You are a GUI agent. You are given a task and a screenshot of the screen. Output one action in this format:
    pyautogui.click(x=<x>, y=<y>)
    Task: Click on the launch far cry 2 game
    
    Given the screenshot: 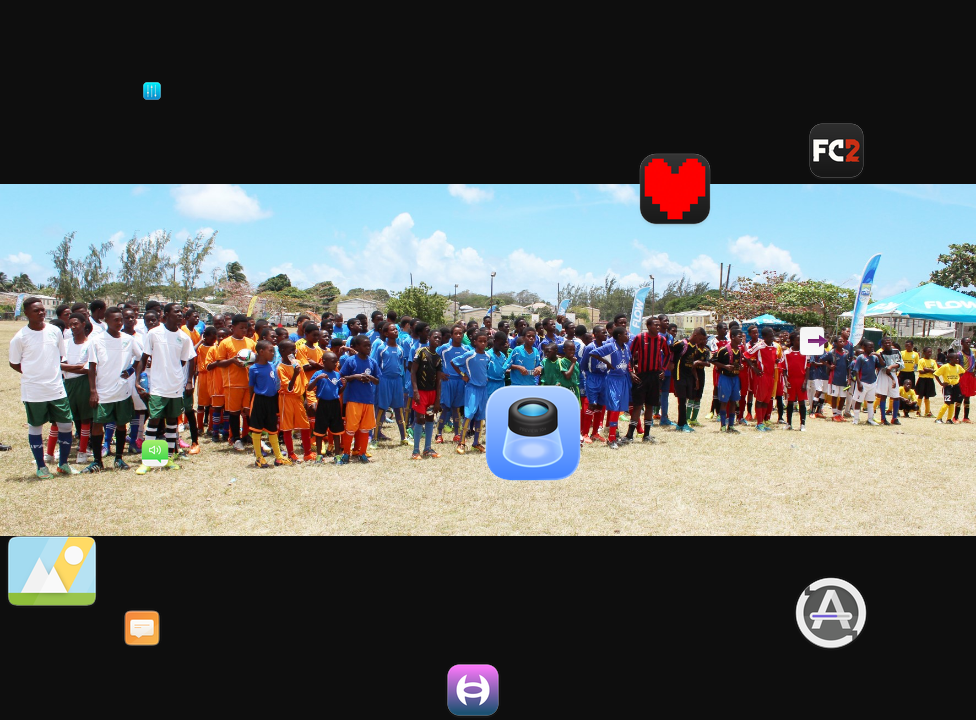 What is the action you would take?
    pyautogui.click(x=836, y=150)
    